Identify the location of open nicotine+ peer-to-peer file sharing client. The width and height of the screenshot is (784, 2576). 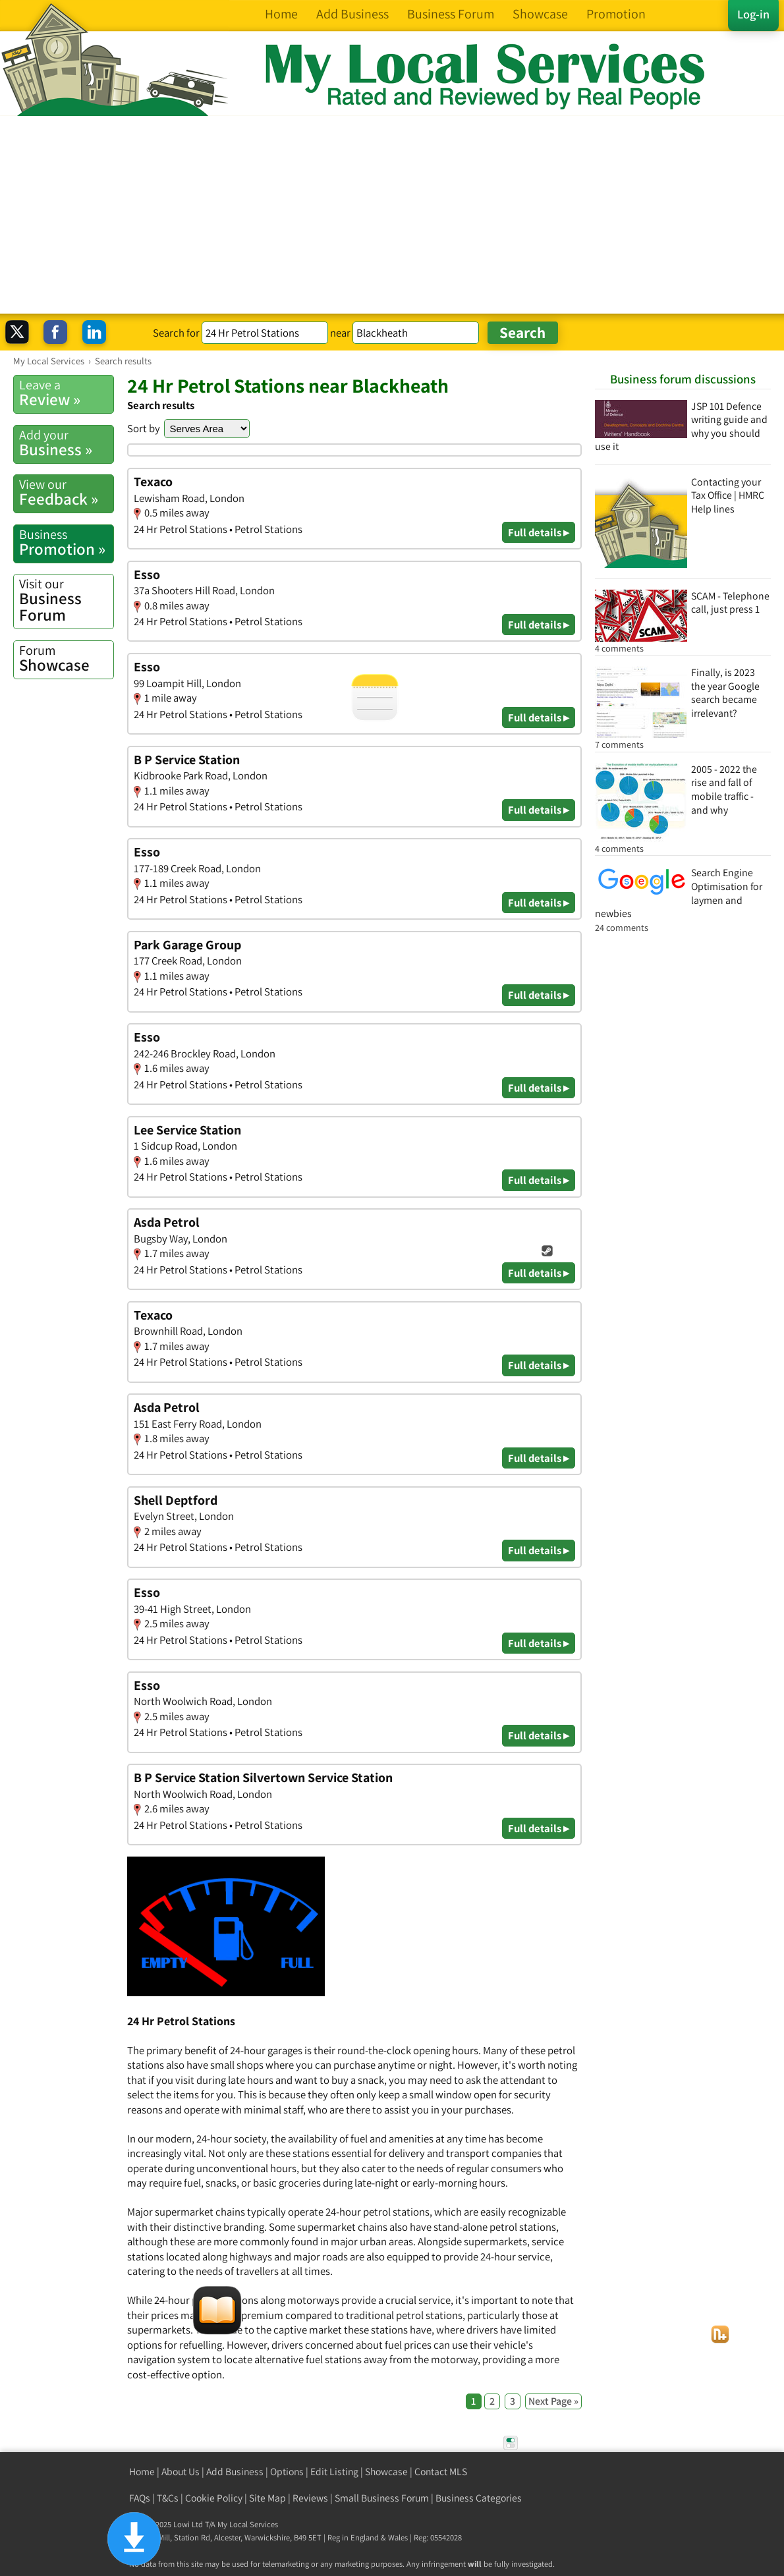
(720, 2334).